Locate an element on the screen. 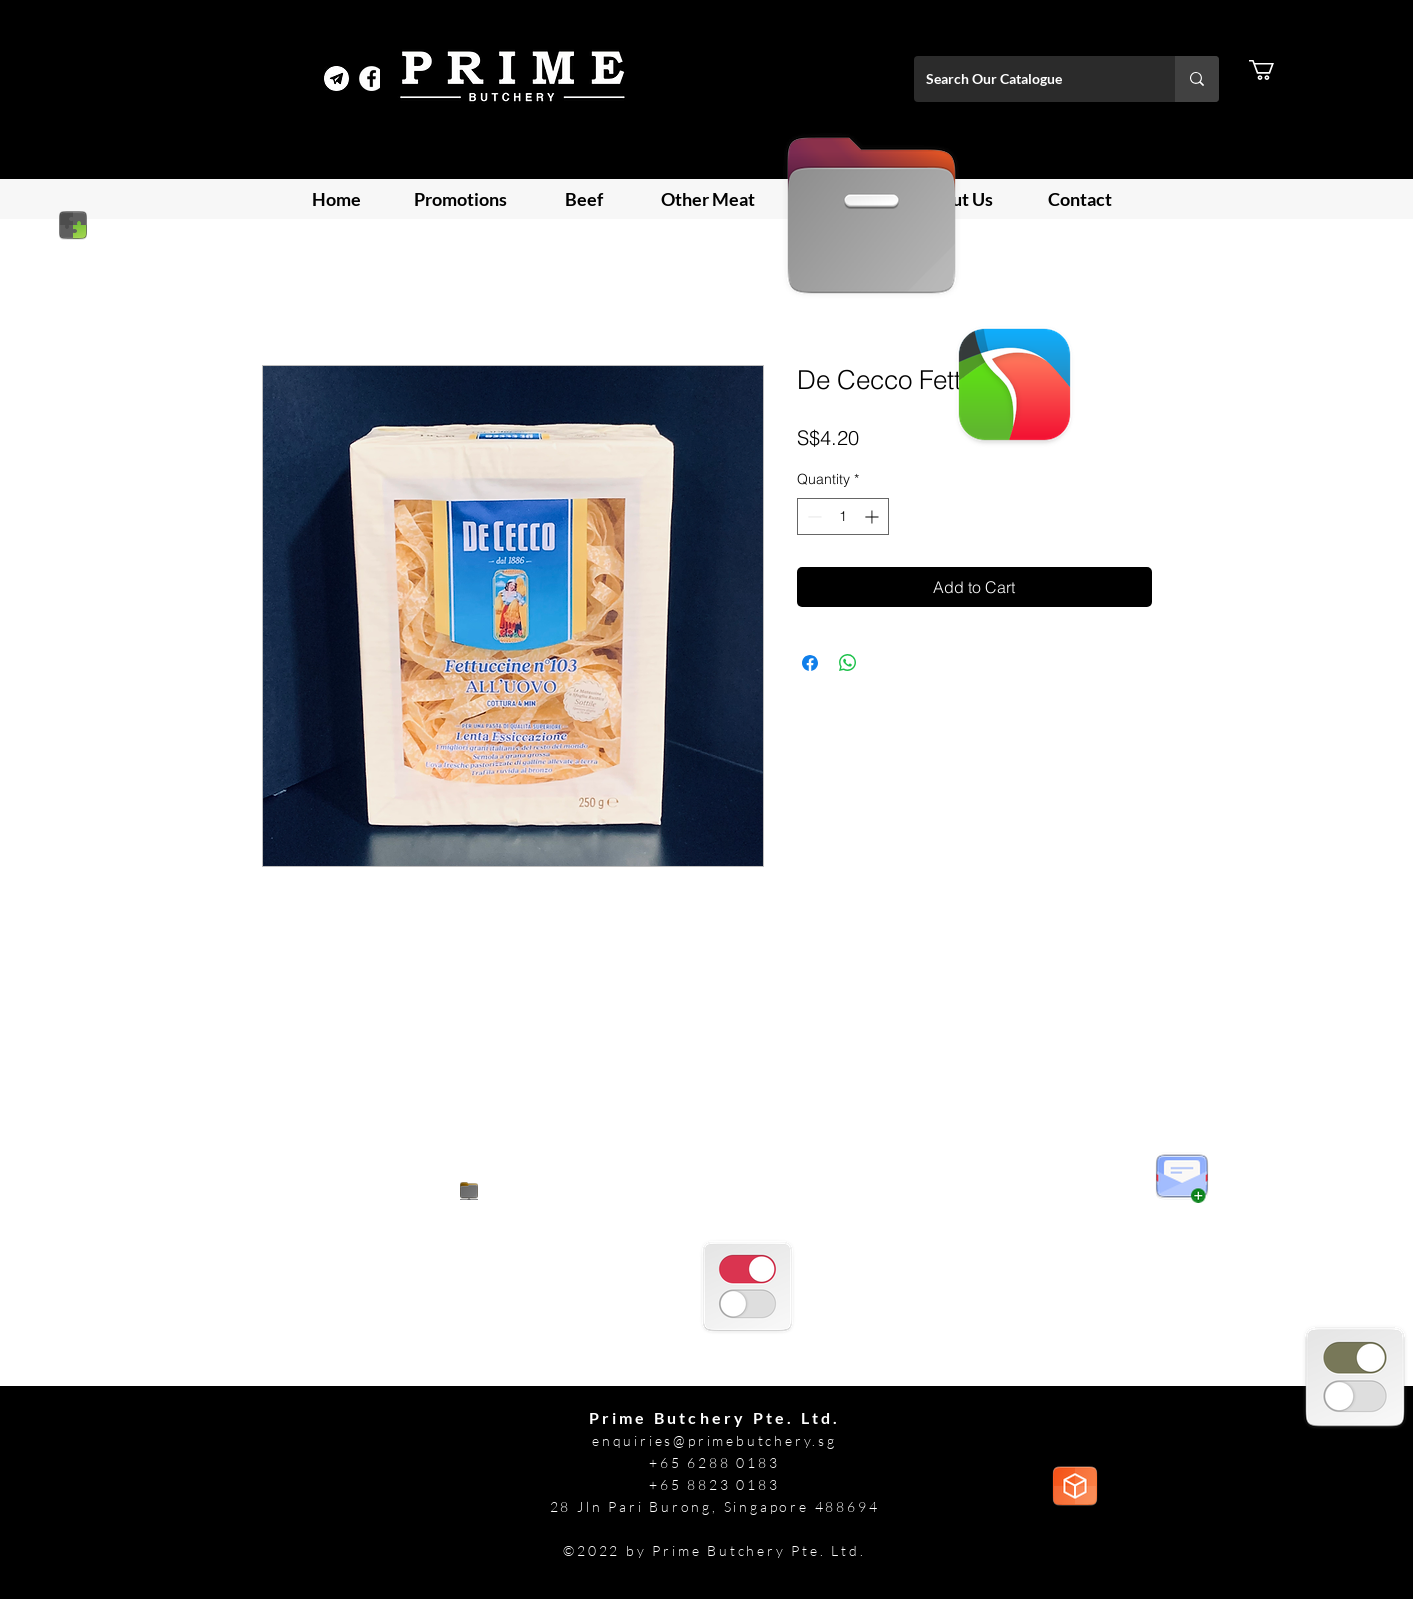 This screenshot has height=1599, width=1413. open gnome extensions manager is located at coordinates (73, 225).